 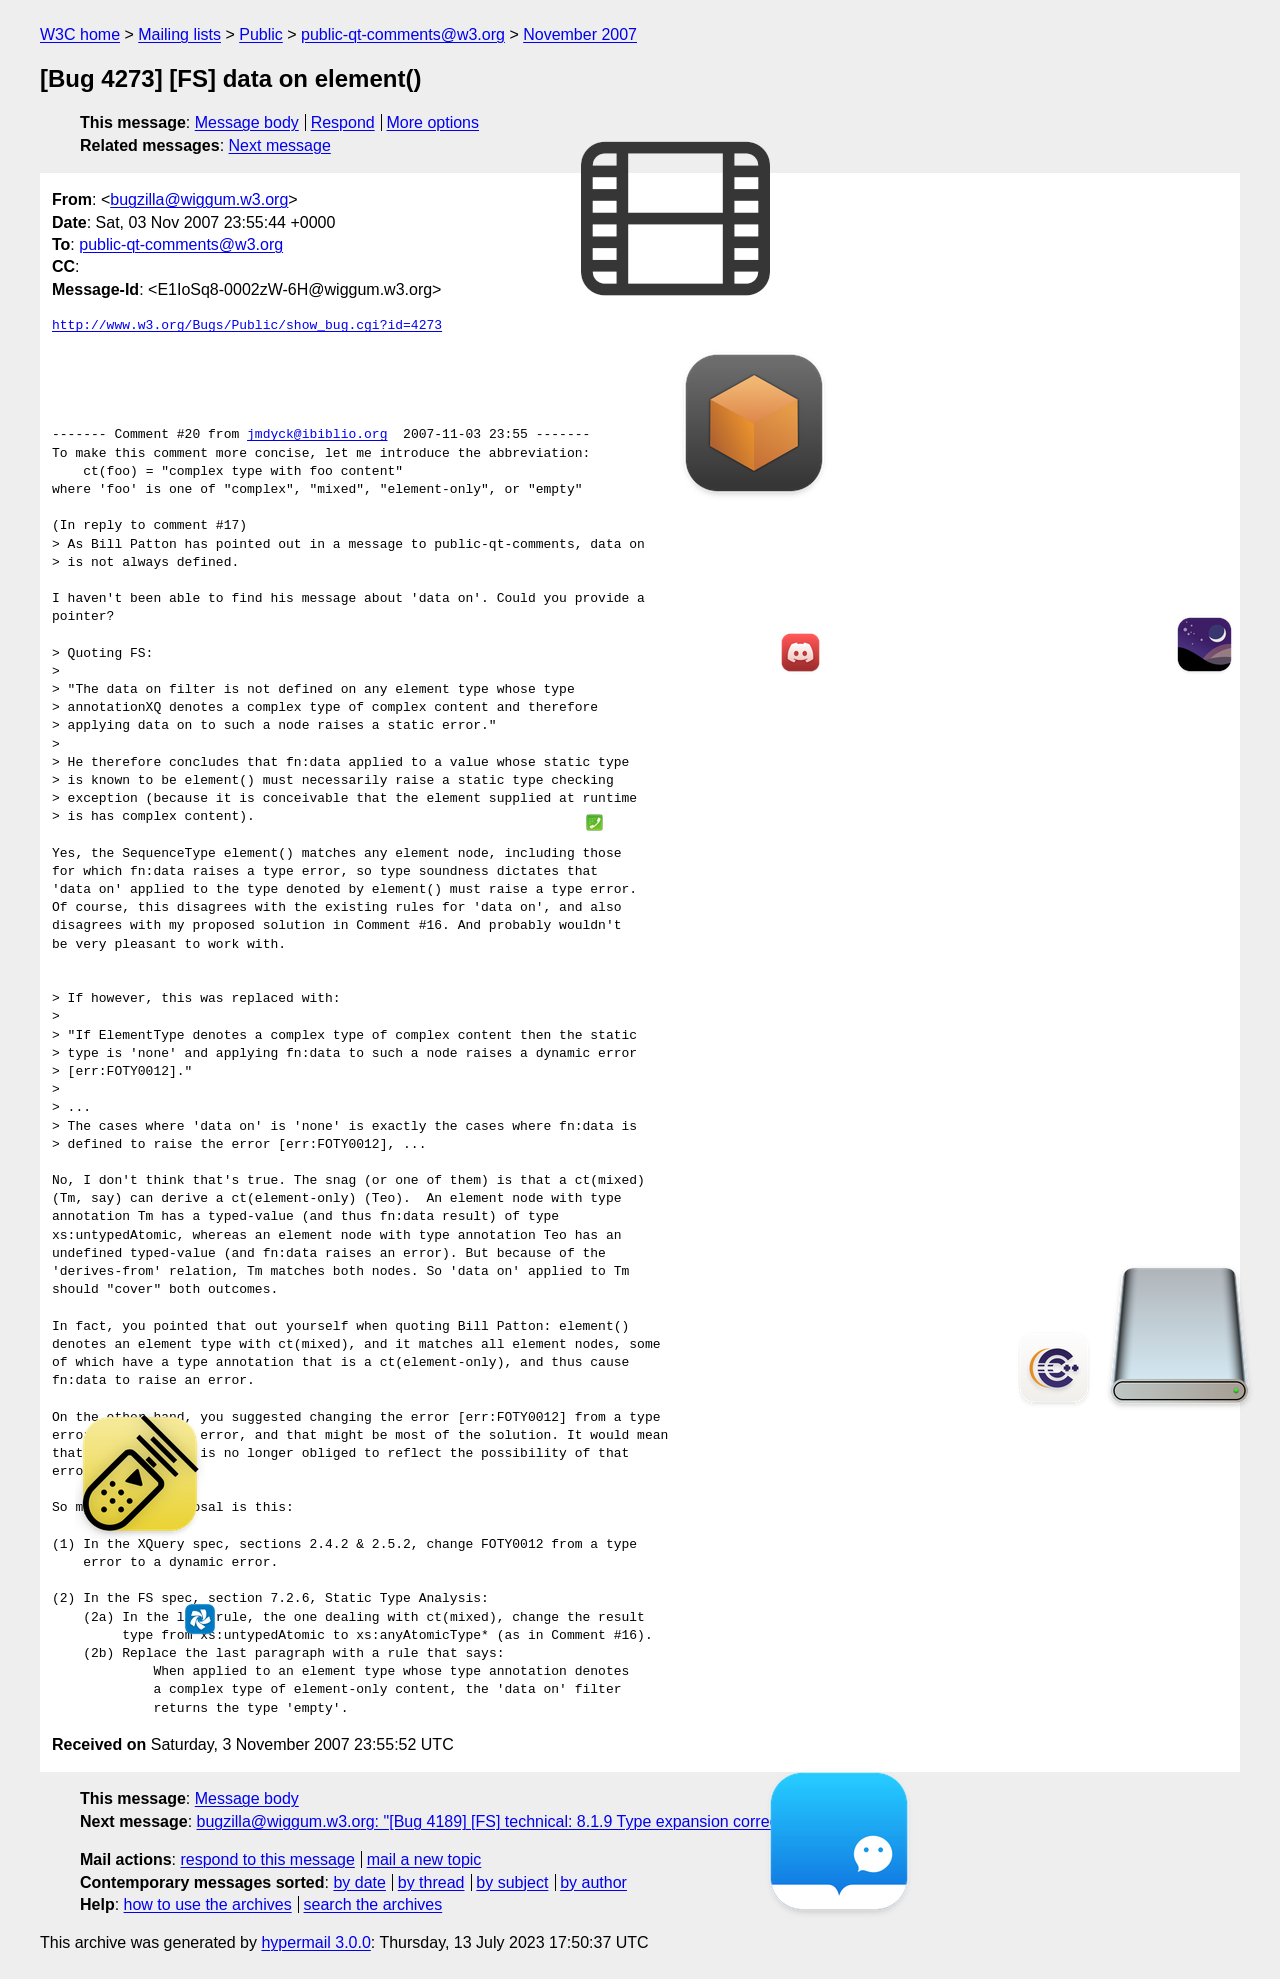 What do you see at coordinates (594, 822) in the screenshot?
I see `open the phone or calls app` at bounding box center [594, 822].